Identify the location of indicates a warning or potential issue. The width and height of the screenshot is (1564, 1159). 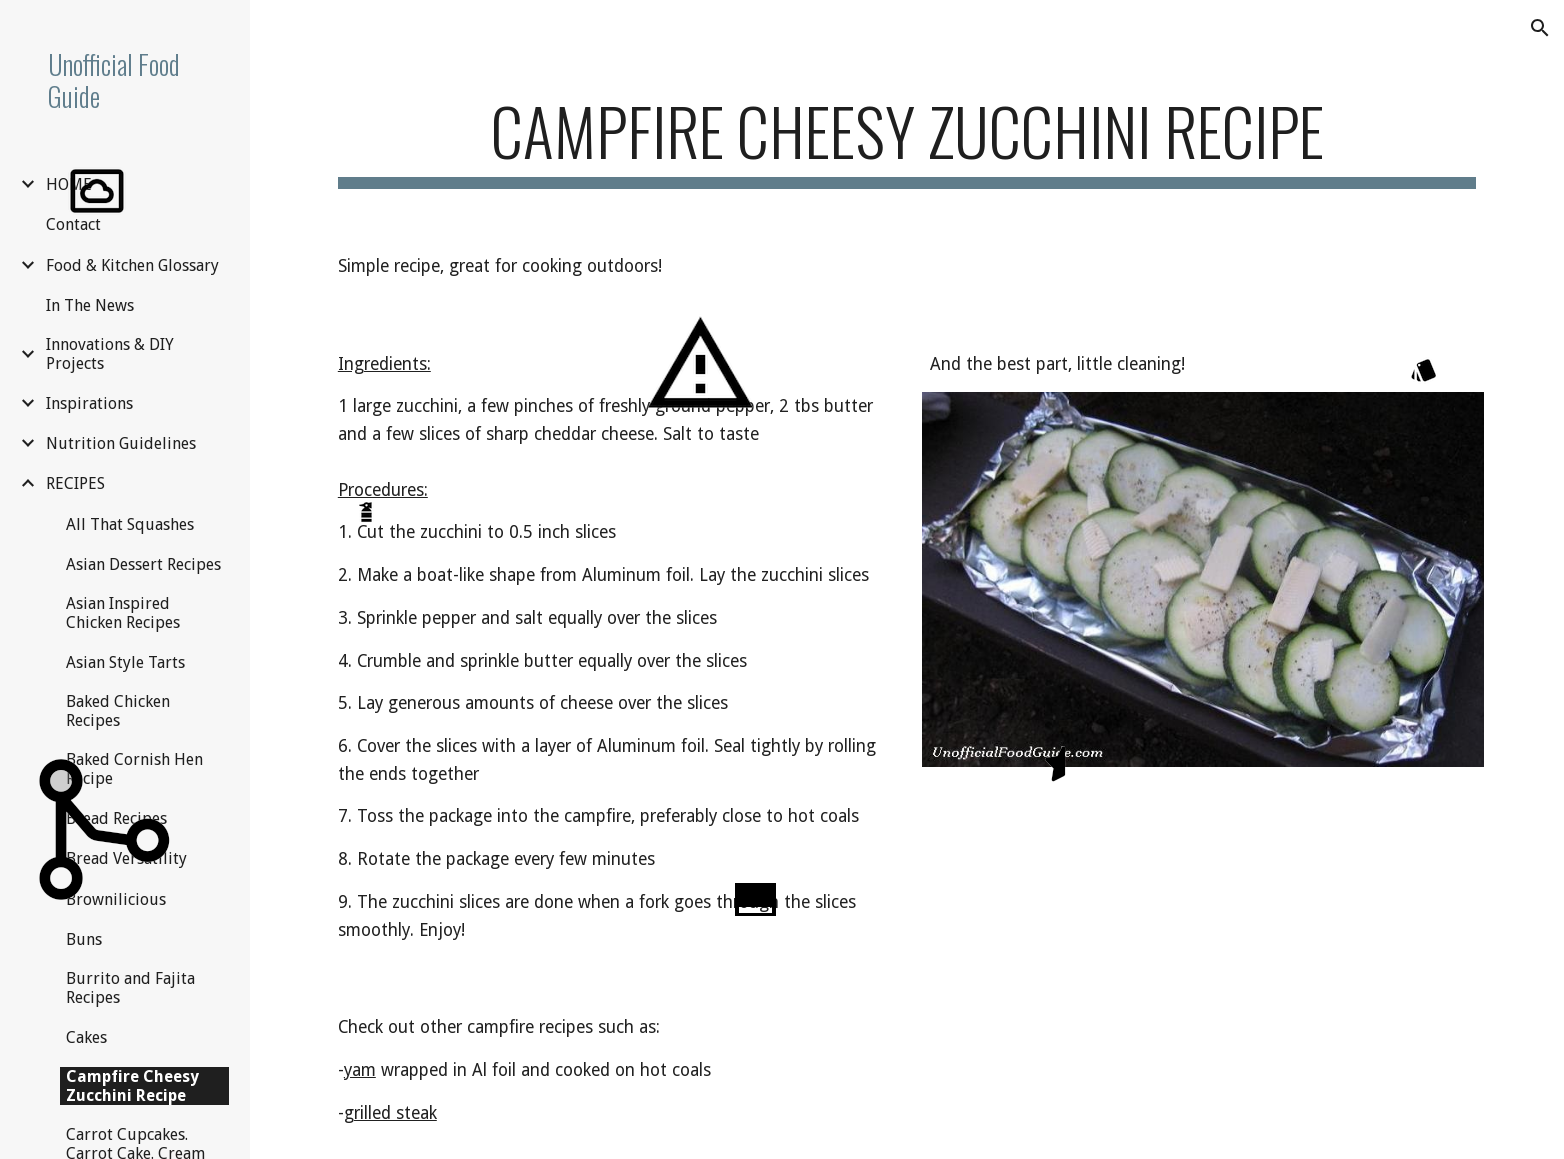
(700, 364).